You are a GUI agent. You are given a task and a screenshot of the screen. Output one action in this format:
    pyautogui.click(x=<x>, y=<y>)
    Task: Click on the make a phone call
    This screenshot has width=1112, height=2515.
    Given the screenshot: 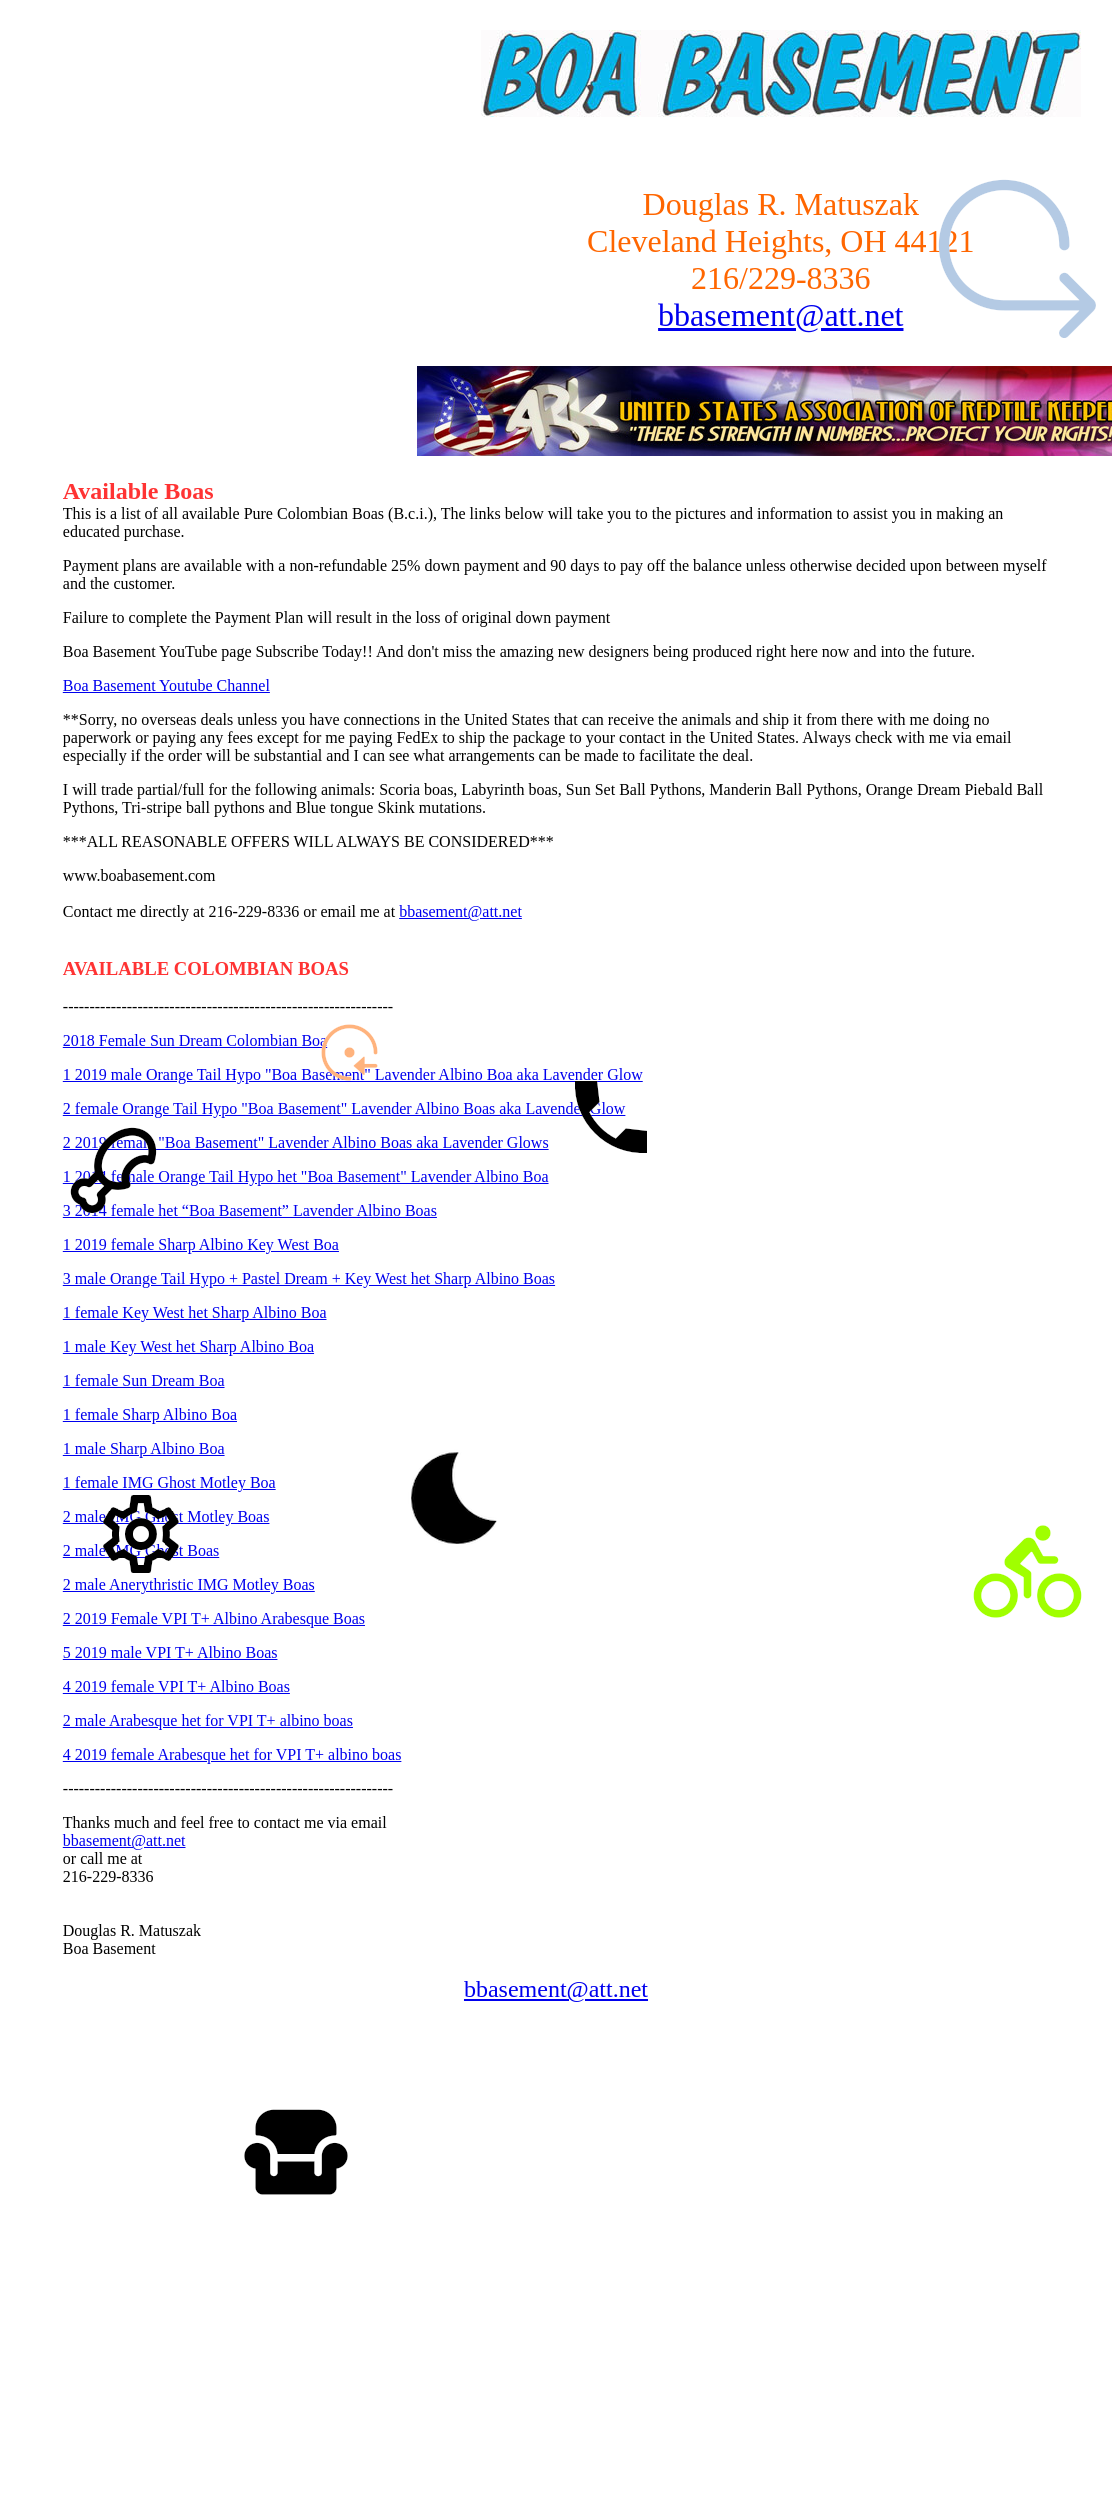 What is the action you would take?
    pyautogui.click(x=611, y=1117)
    